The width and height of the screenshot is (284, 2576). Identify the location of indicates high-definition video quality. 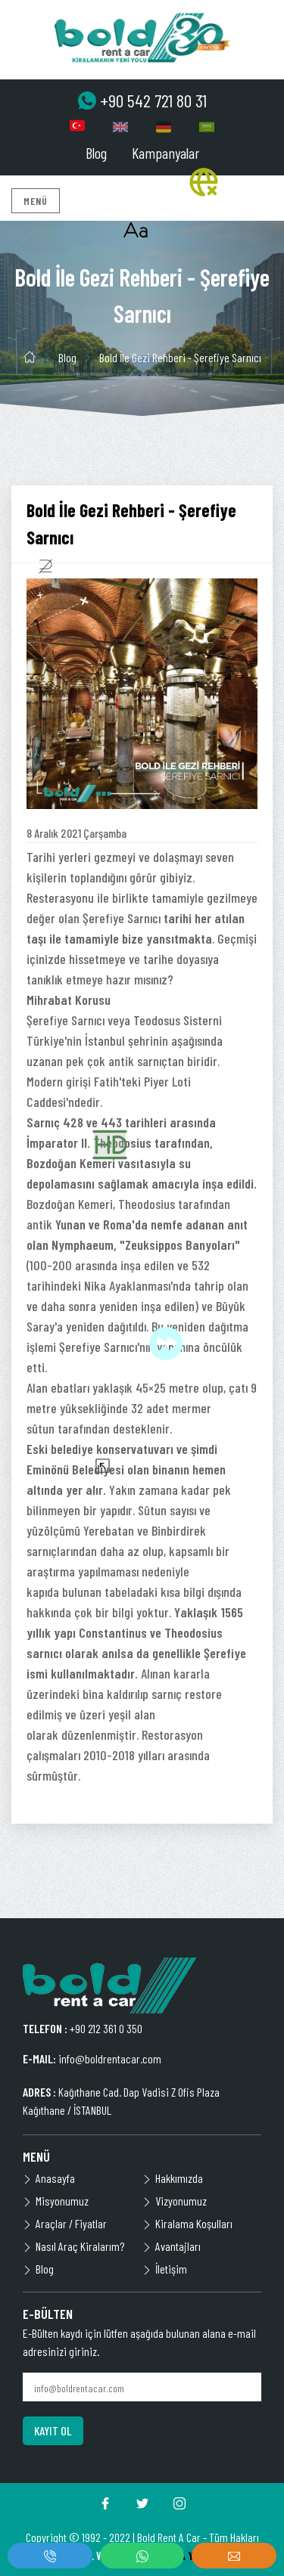
(110, 1145).